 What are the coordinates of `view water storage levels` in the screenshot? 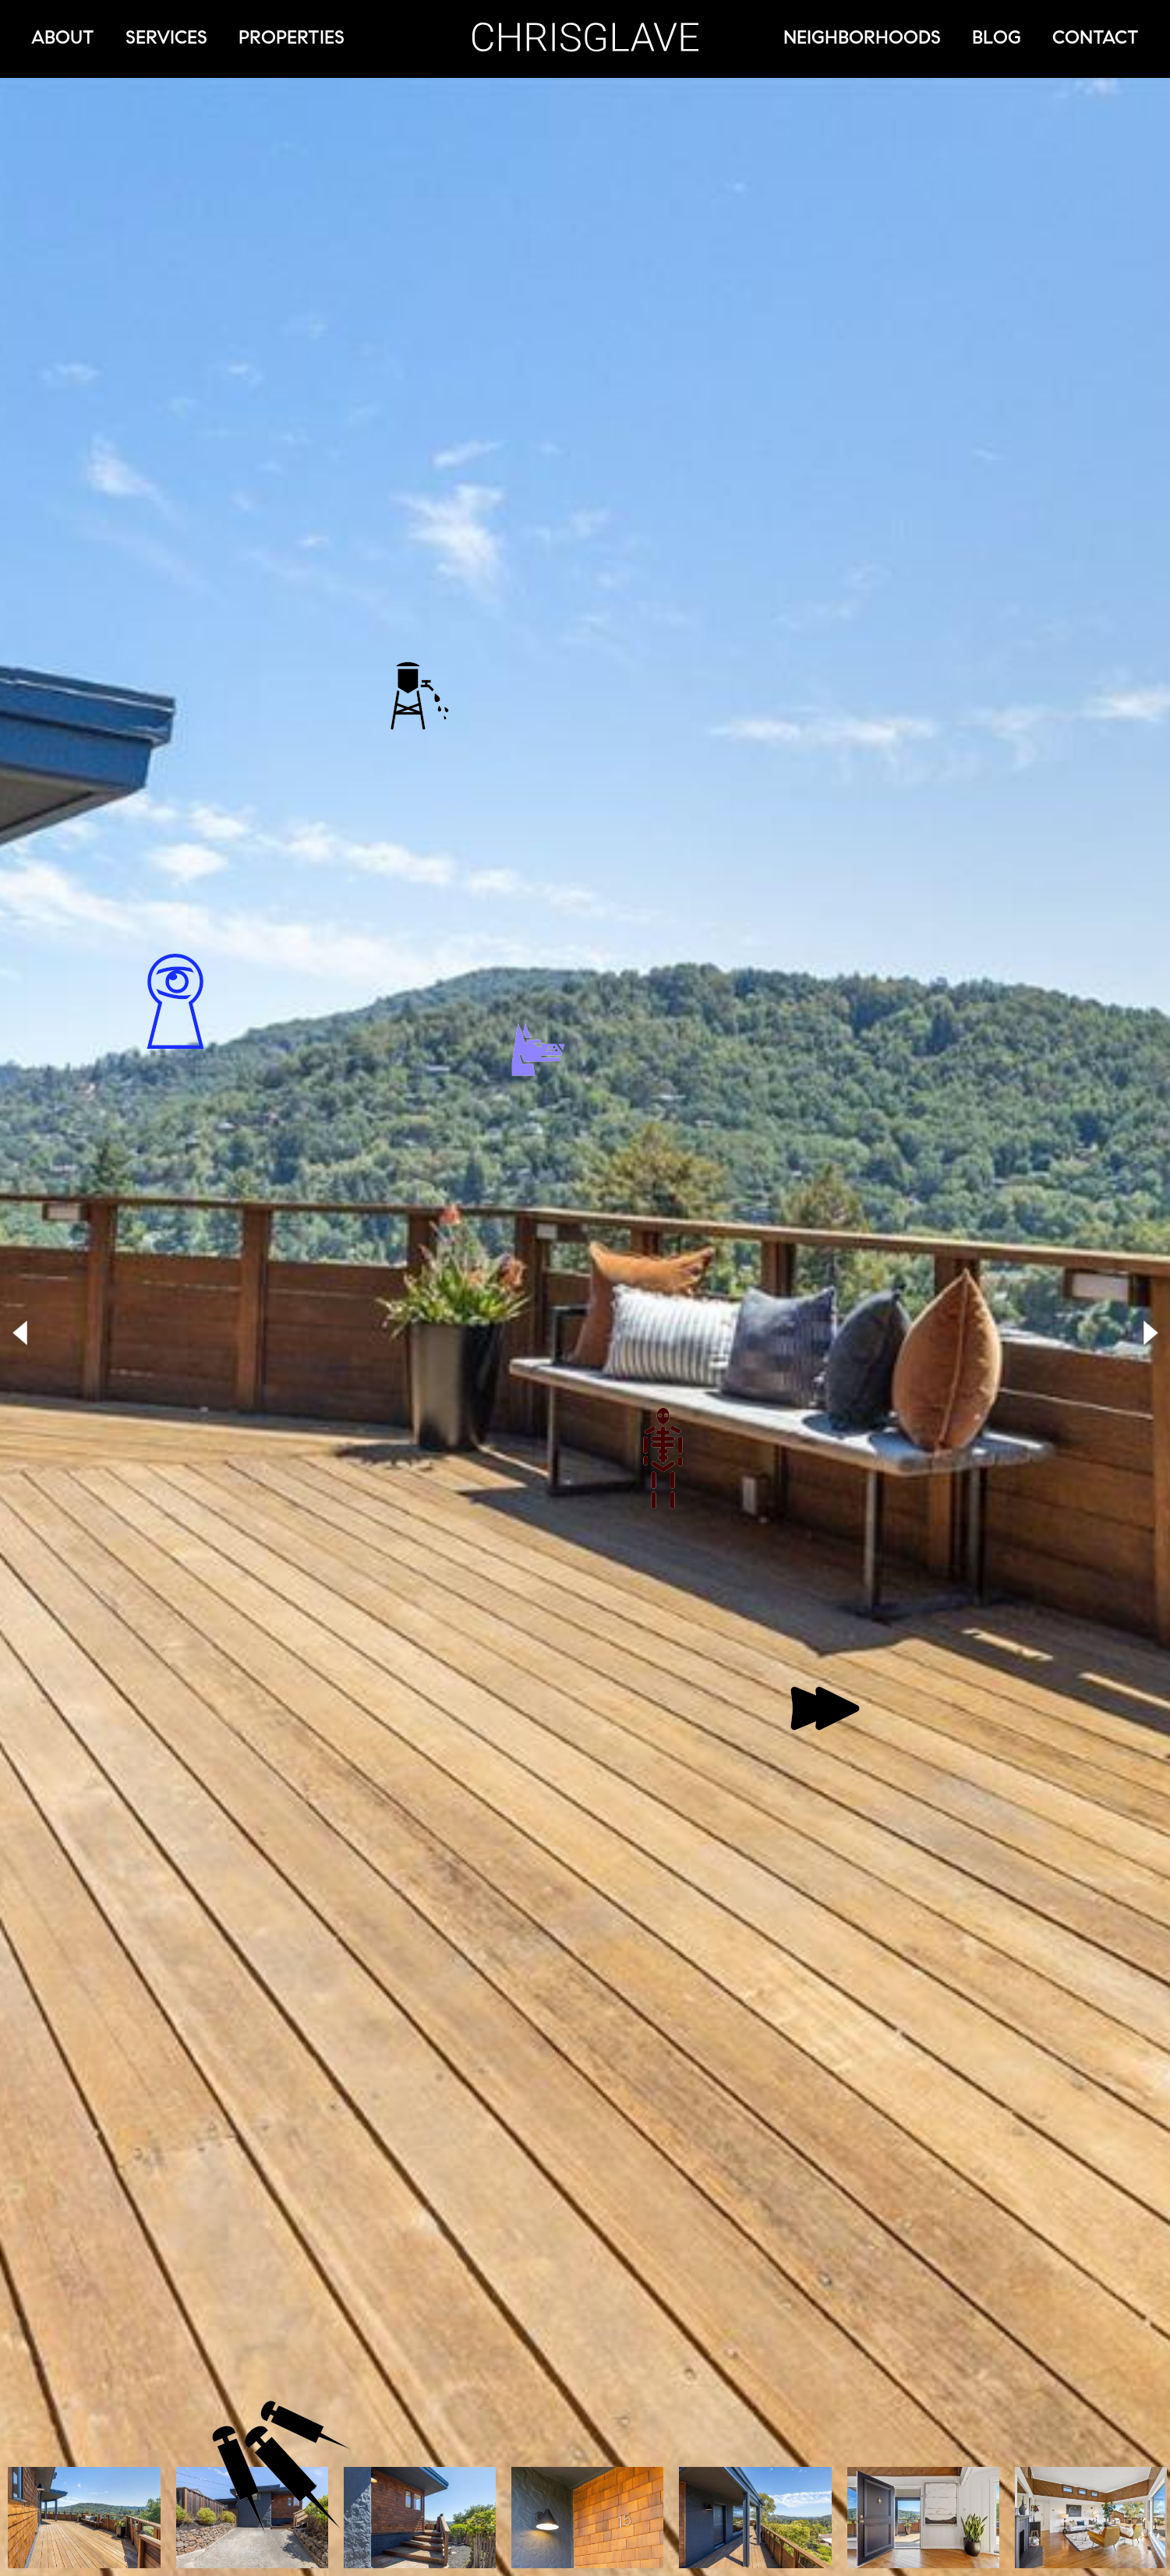 It's located at (422, 695).